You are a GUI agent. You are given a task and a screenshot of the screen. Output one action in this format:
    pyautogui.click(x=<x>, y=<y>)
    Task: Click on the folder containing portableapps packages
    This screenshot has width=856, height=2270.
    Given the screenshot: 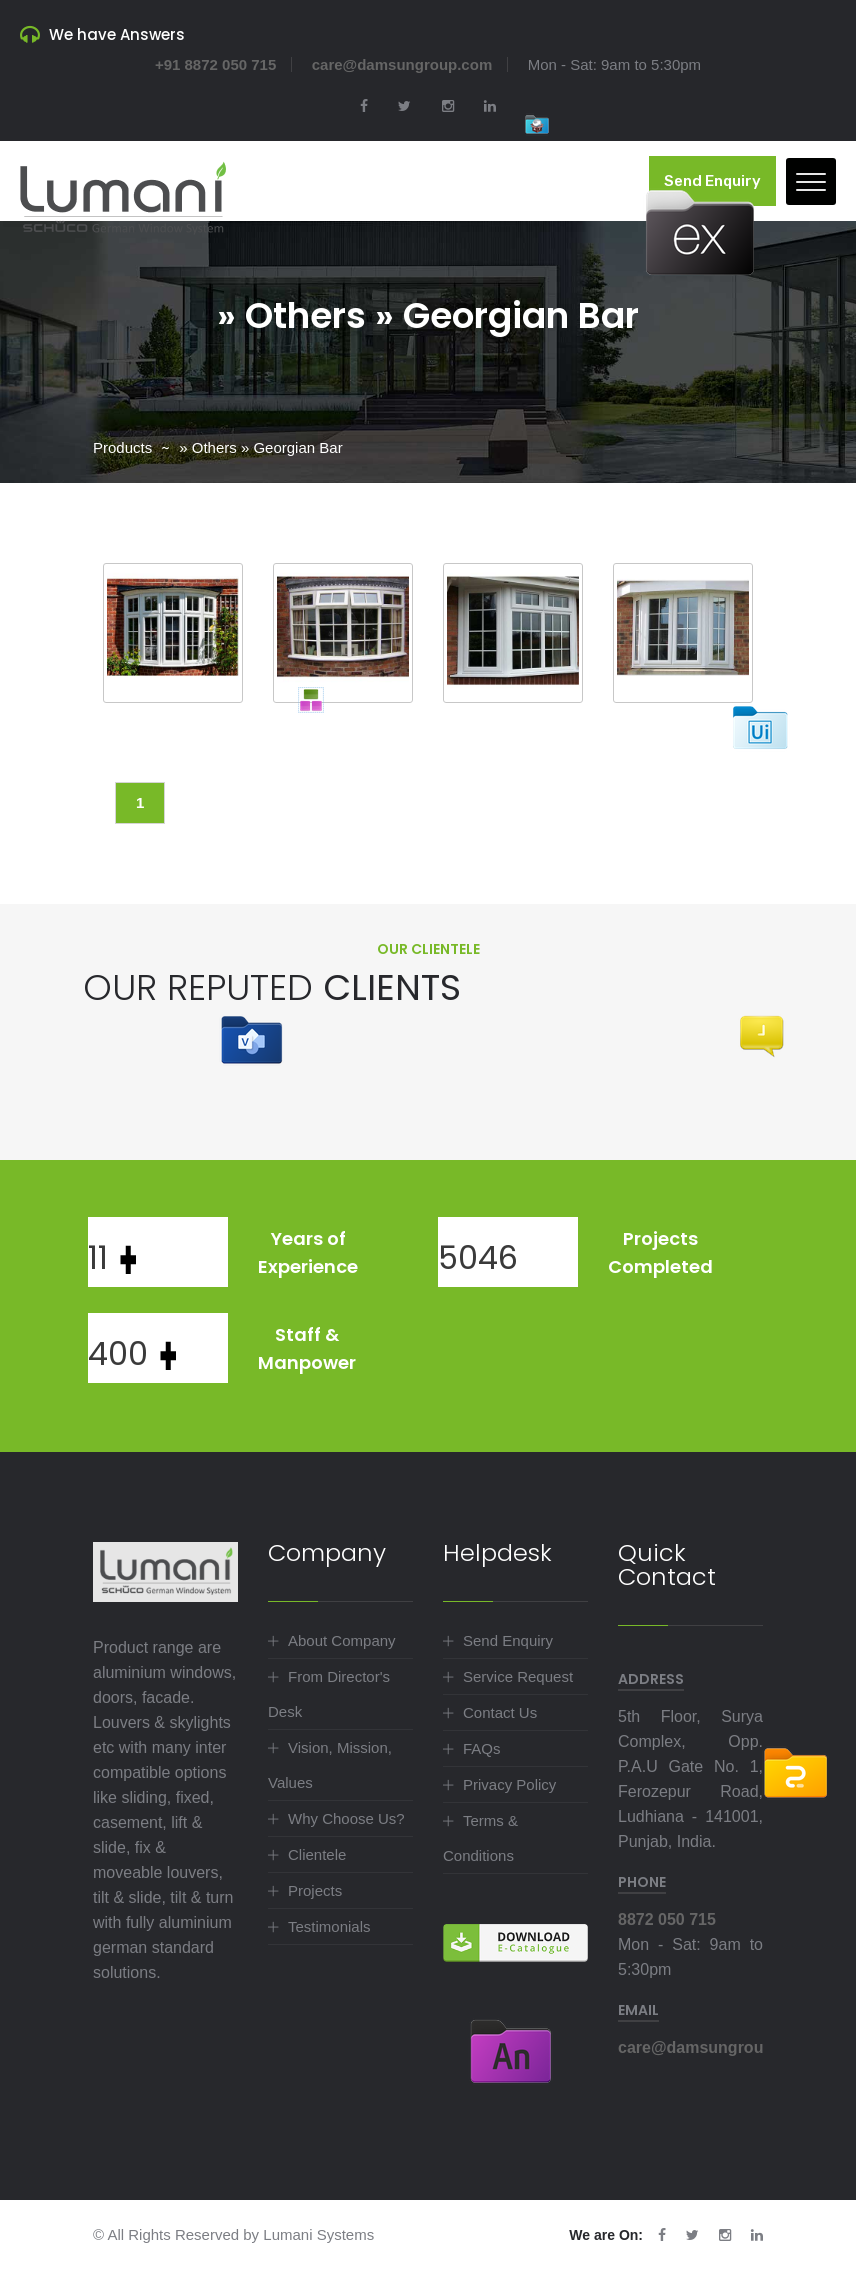 What is the action you would take?
    pyautogui.click(x=537, y=125)
    